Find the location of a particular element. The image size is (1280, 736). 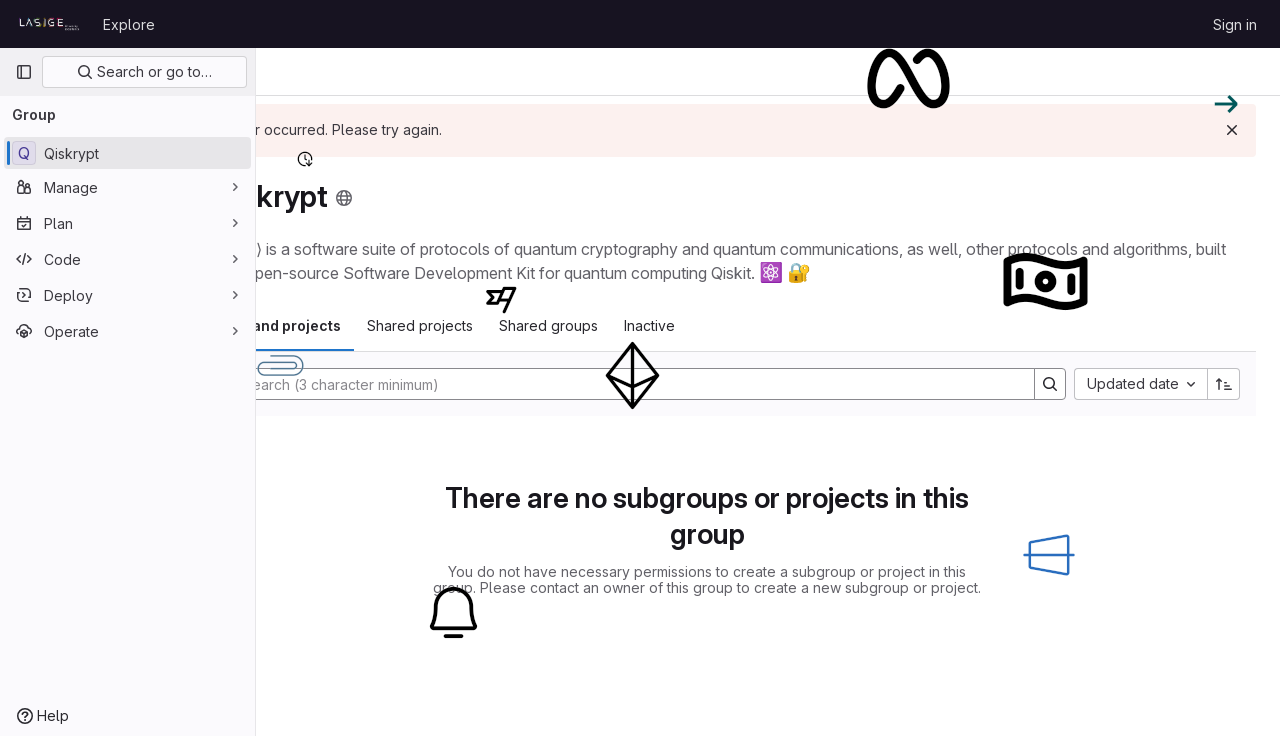

view notifications is located at coordinates (453, 612).